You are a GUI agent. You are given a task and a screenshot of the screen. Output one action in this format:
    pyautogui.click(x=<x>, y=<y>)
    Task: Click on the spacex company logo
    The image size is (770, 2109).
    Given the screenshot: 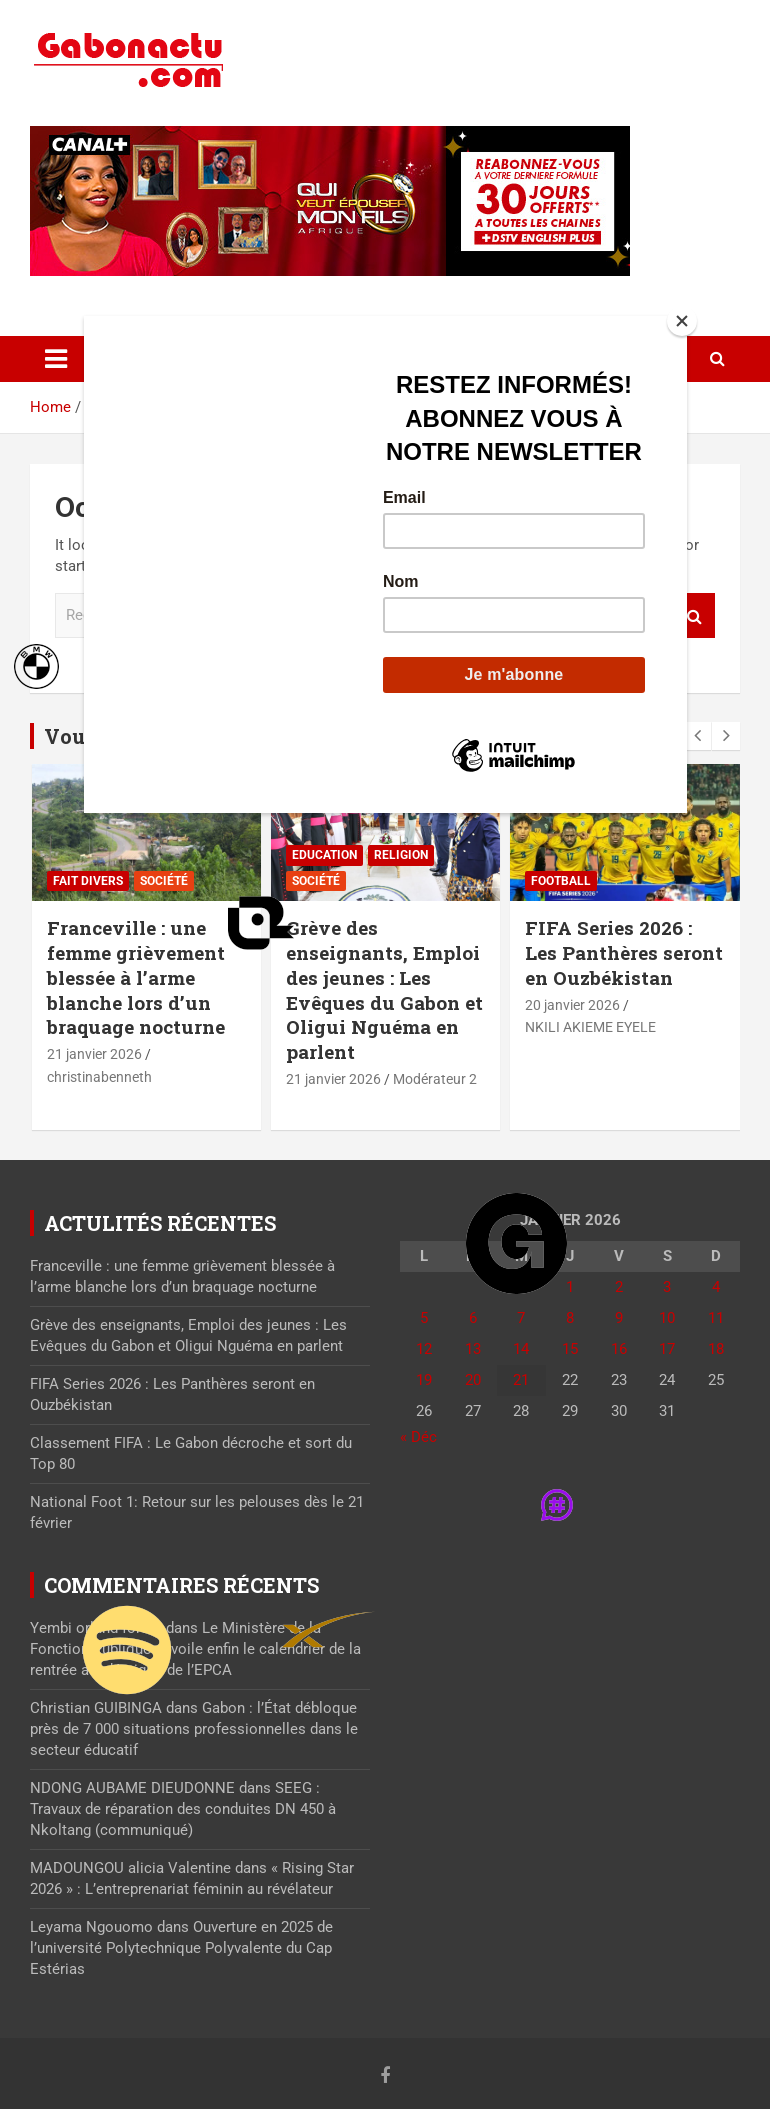 What is the action you would take?
    pyautogui.click(x=328, y=1629)
    